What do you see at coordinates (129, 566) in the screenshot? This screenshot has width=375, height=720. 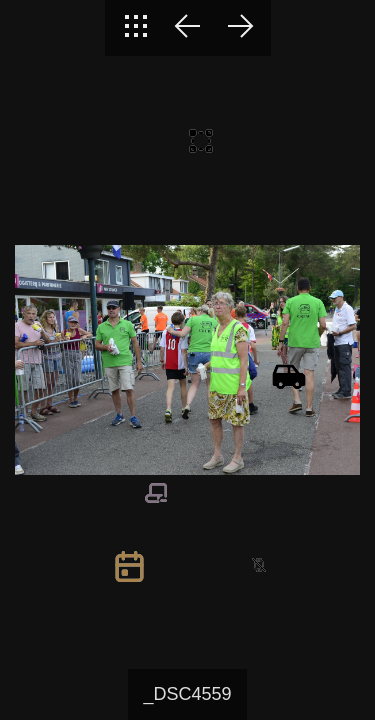 I see `view or add a calendar event` at bounding box center [129, 566].